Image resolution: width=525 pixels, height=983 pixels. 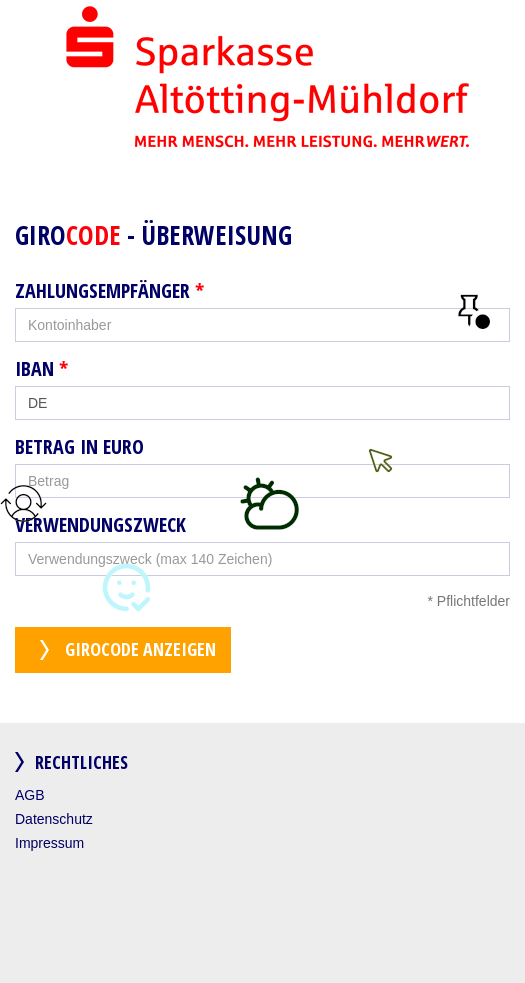 What do you see at coordinates (269, 504) in the screenshot?
I see `view current weather conditions` at bounding box center [269, 504].